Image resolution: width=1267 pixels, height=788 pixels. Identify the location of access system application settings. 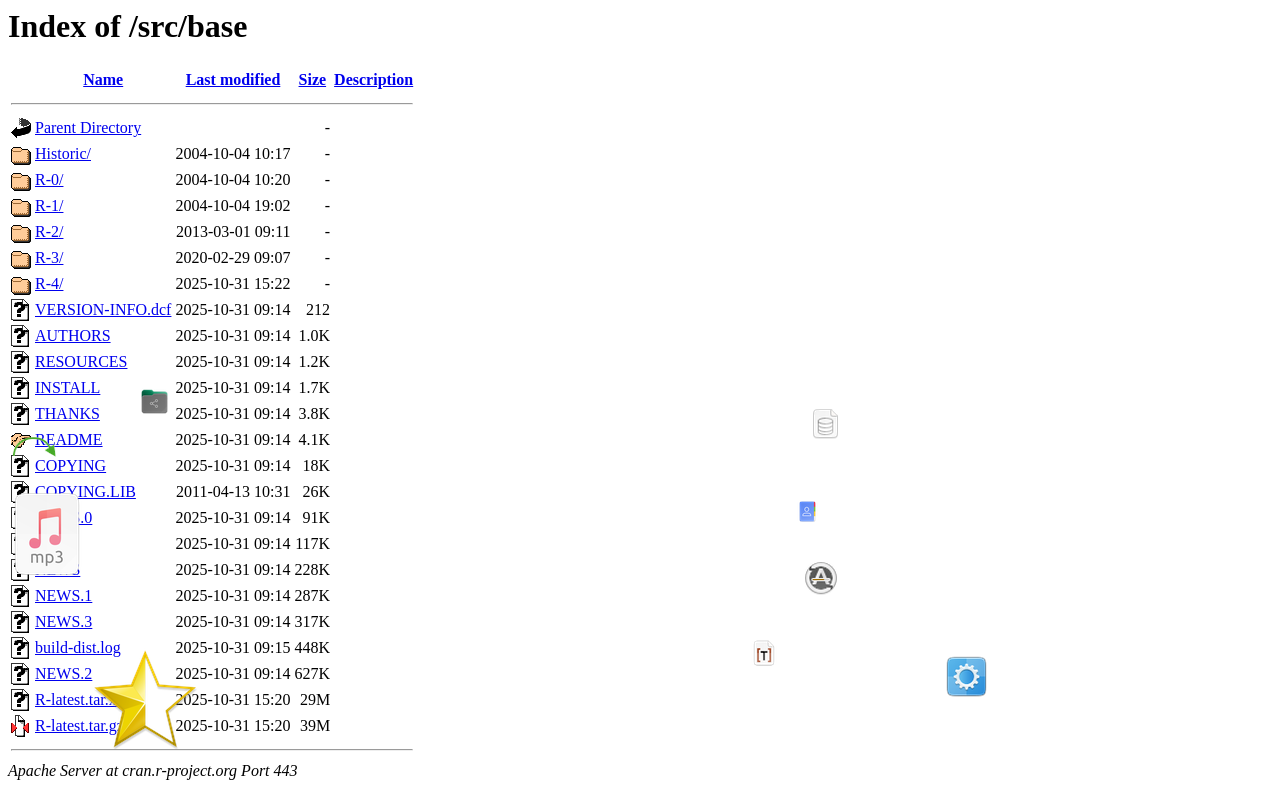
(966, 676).